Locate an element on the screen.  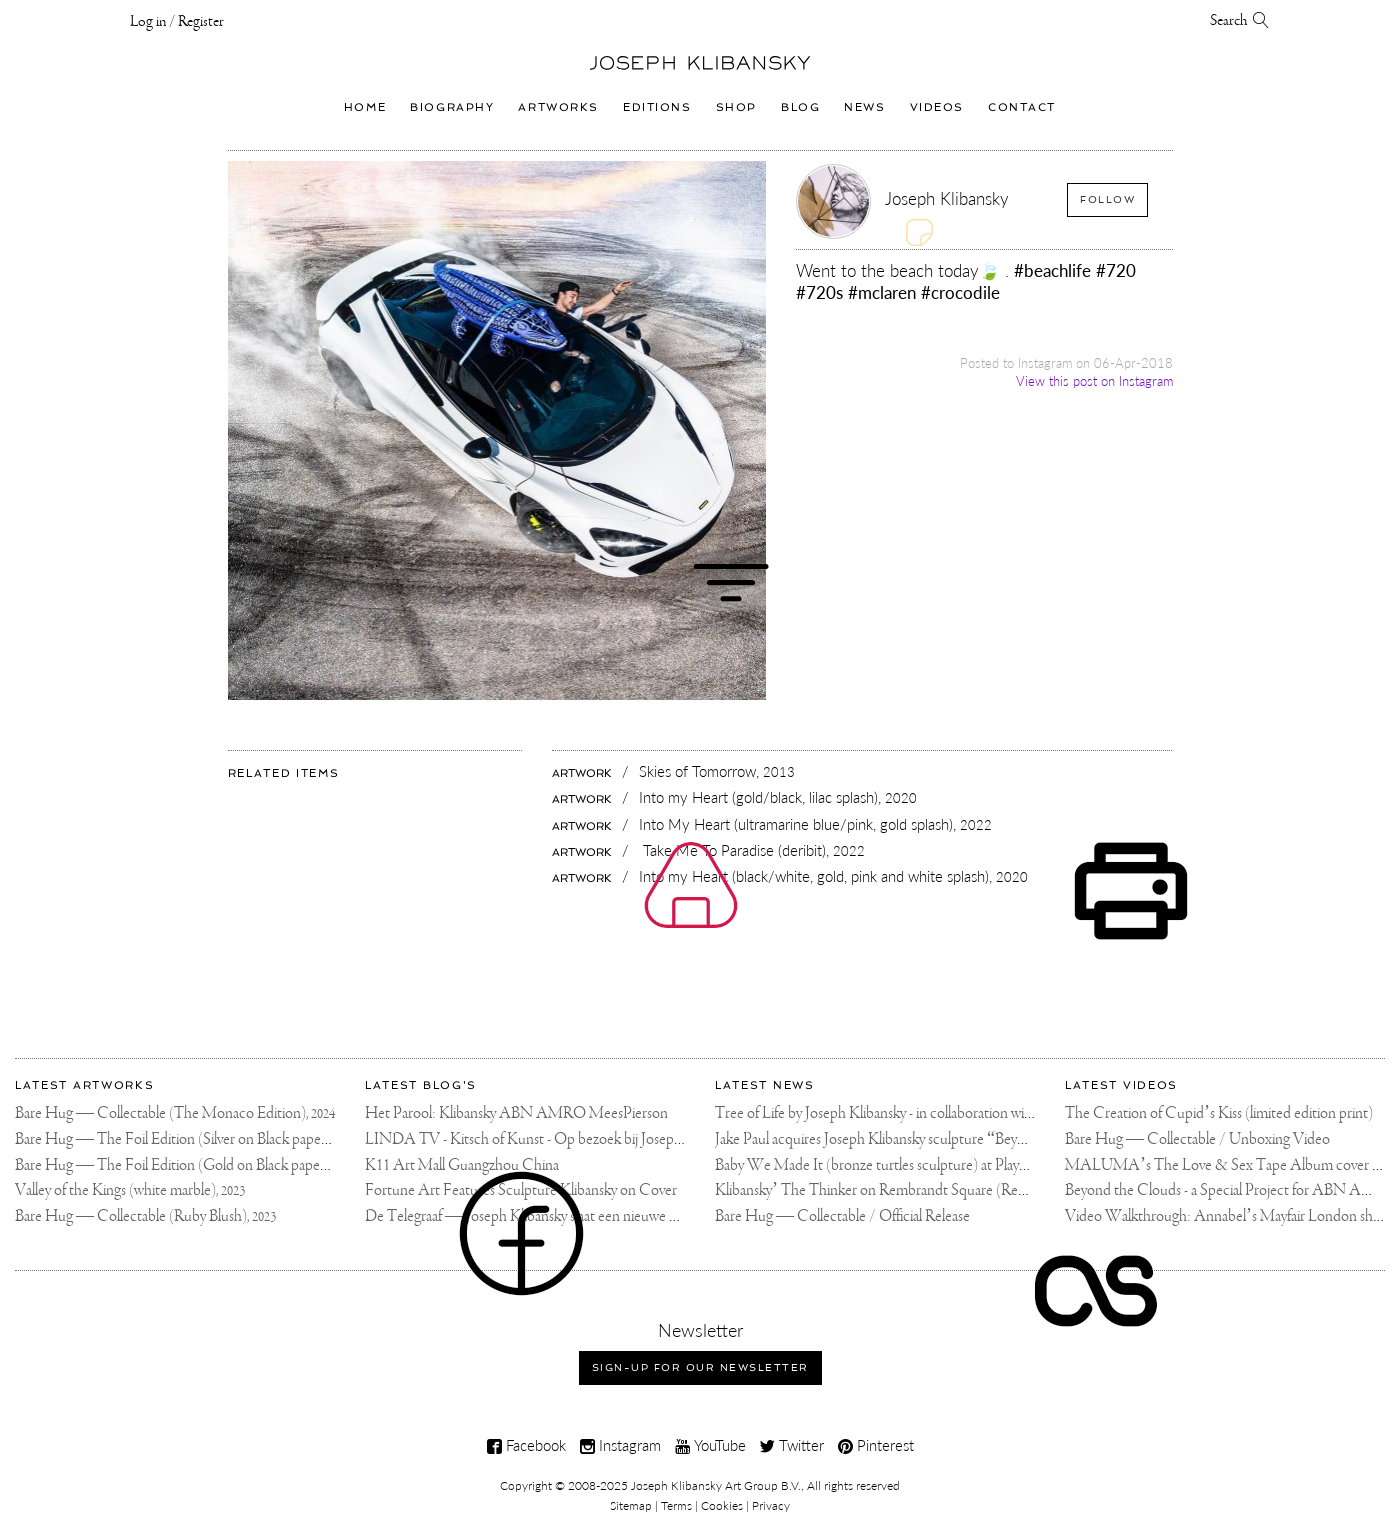
connect to Last.fm account is located at coordinates (1096, 1289).